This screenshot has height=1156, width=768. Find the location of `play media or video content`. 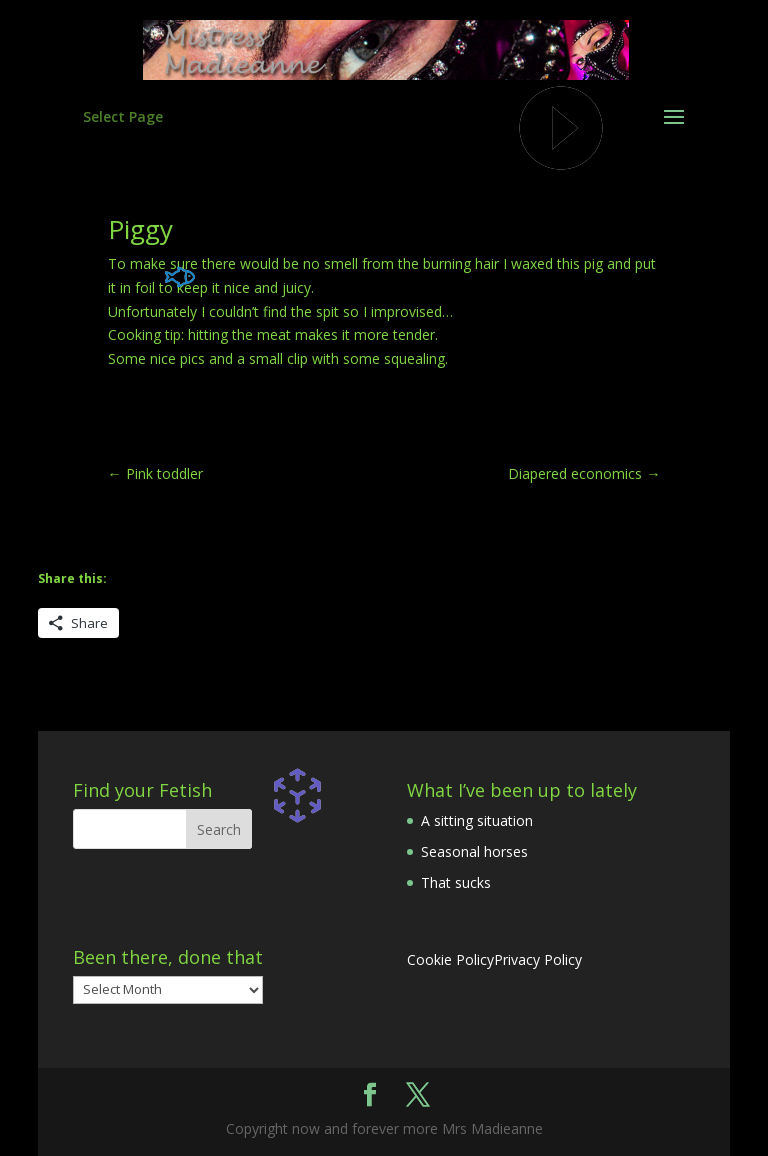

play media or video content is located at coordinates (561, 128).